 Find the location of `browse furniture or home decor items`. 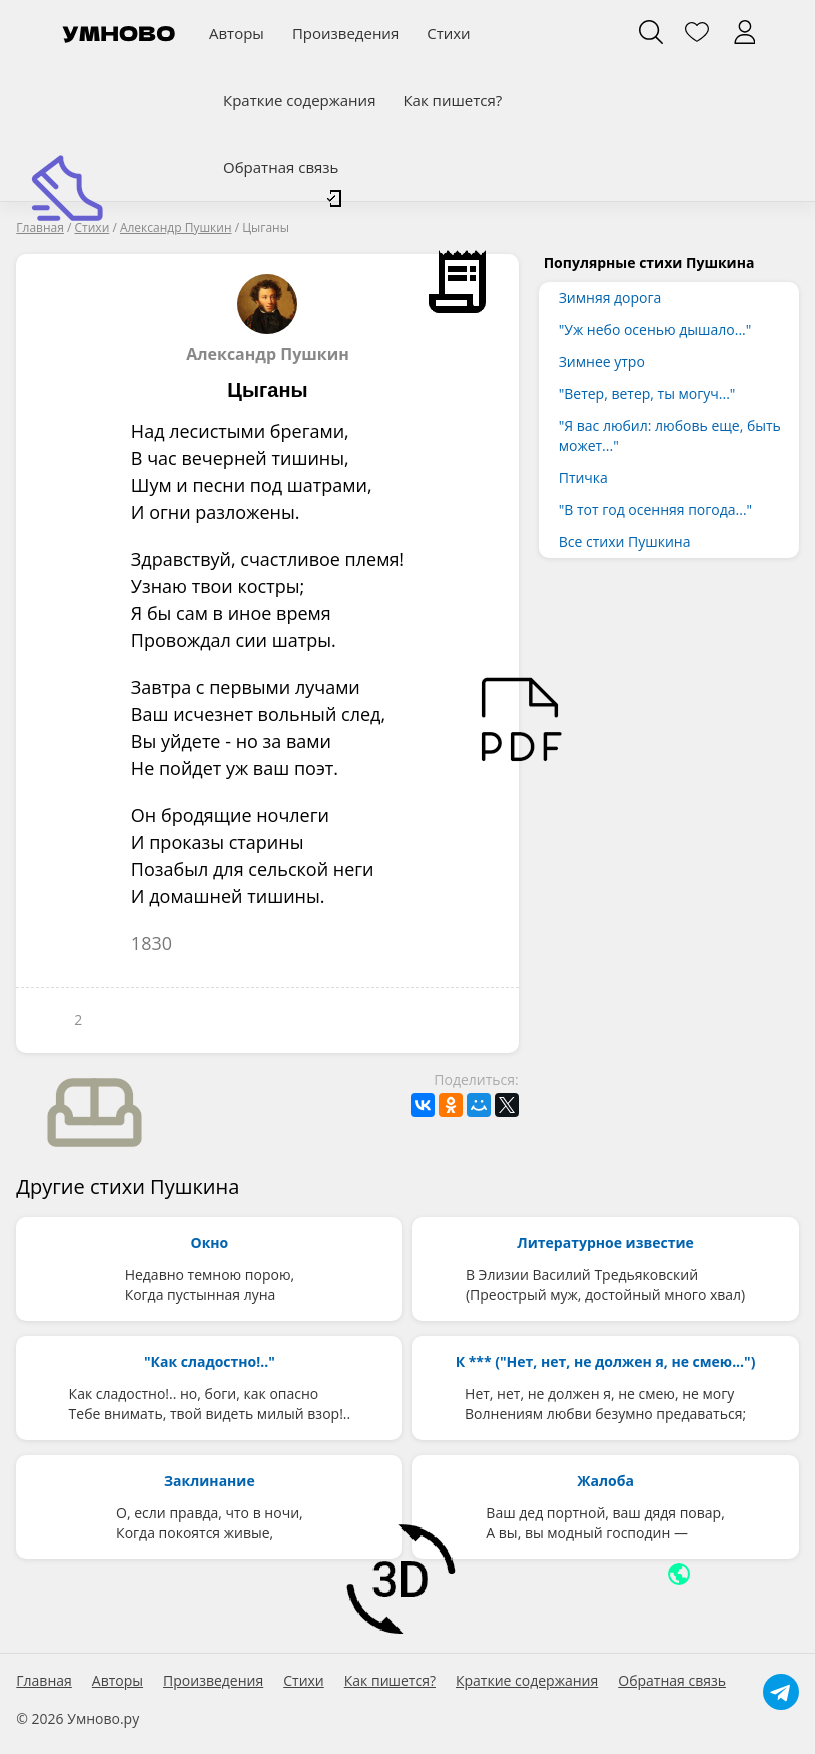

browse furniture or home decor items is located at coordinates (94, 1112).